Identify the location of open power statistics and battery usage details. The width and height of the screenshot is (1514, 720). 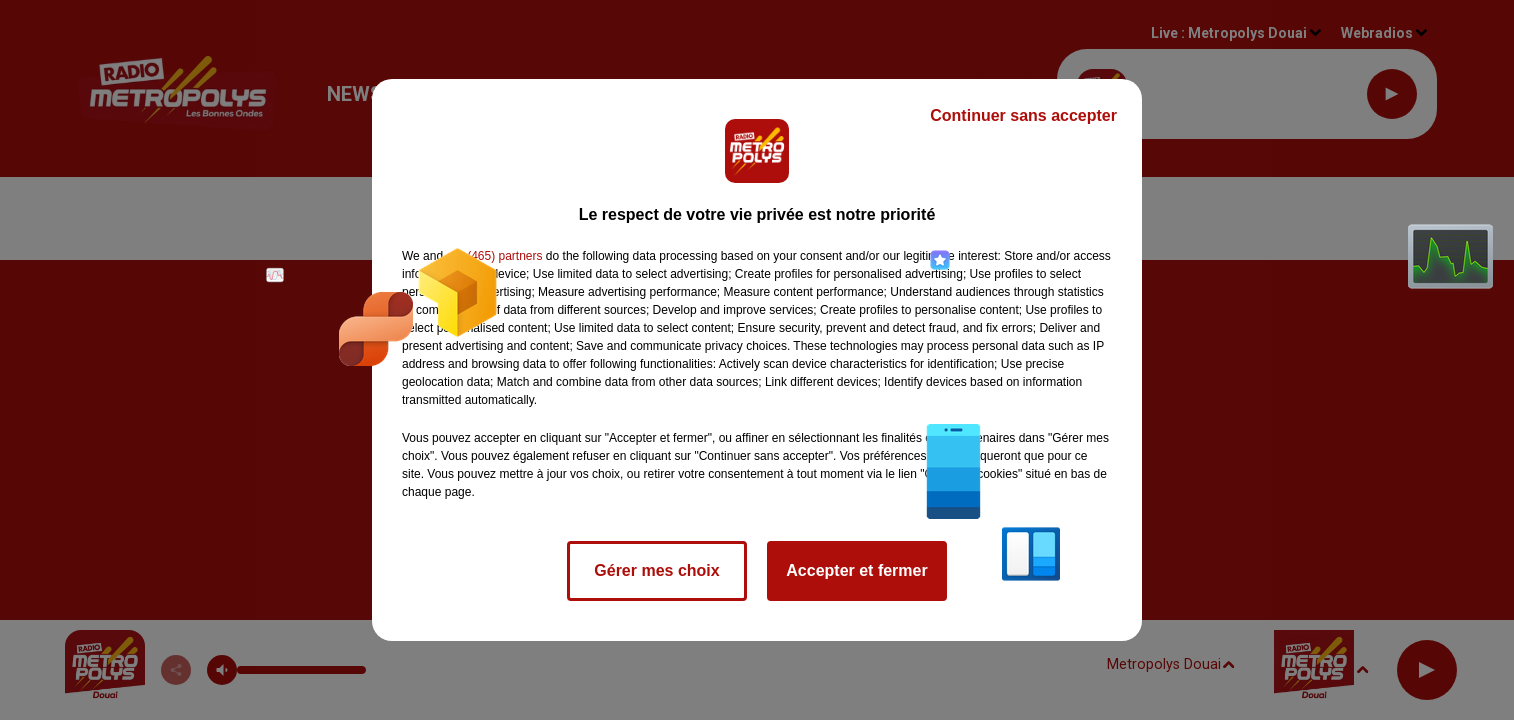
(275, 275).